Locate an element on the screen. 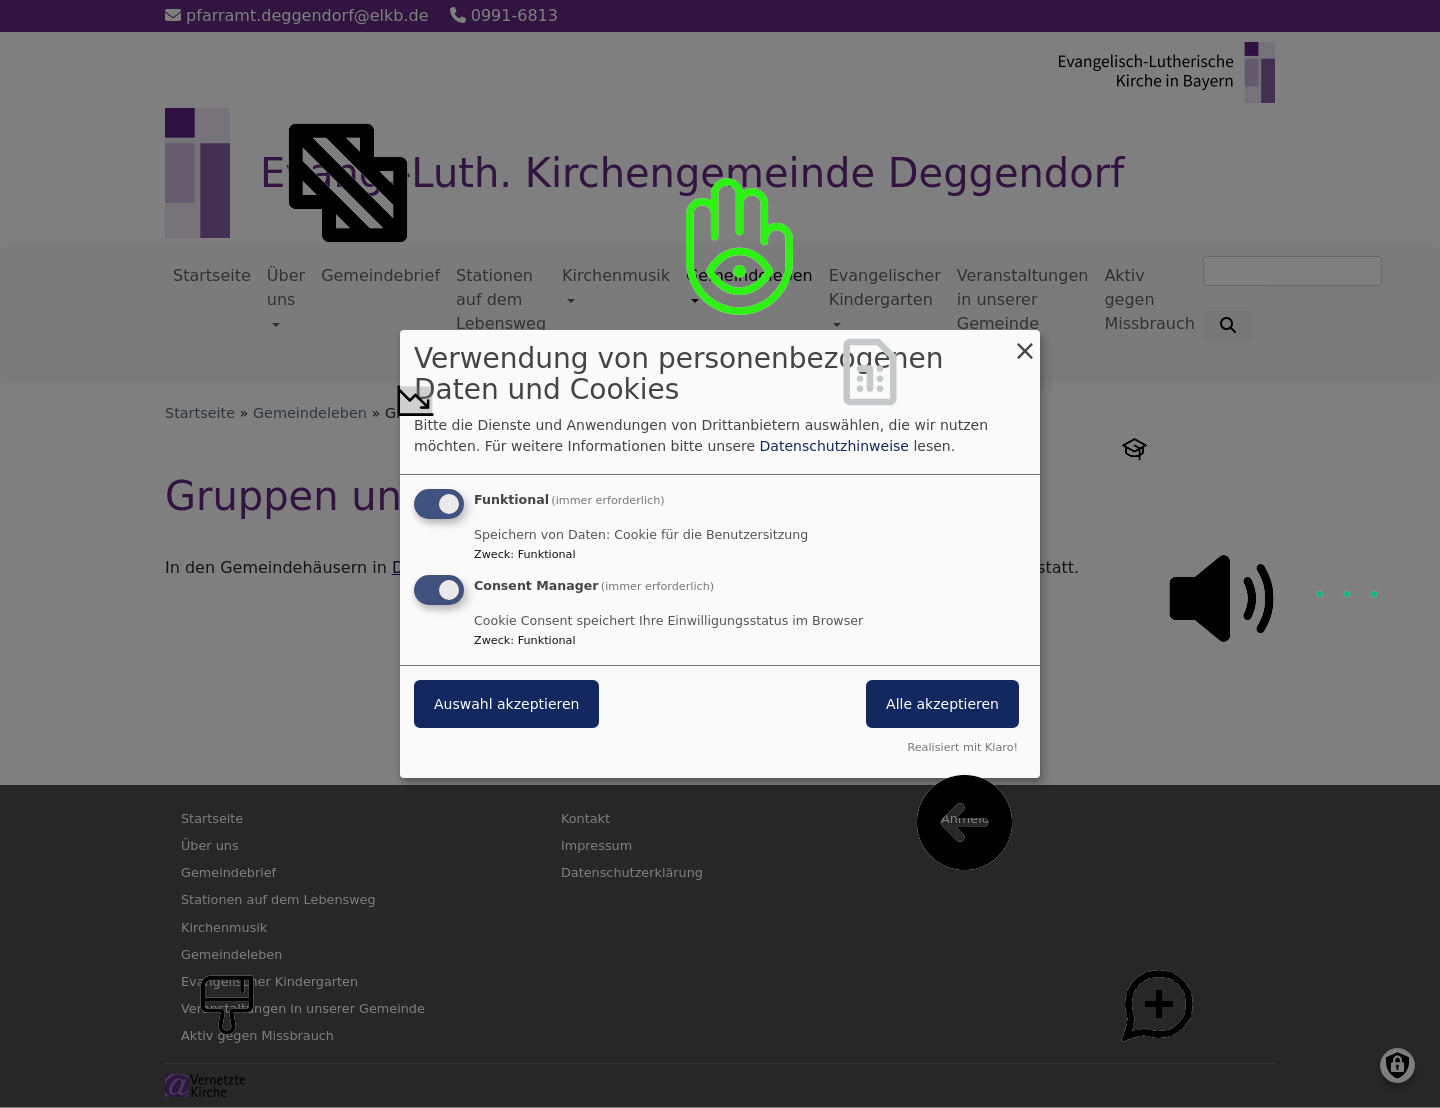 The height and width of the screenshot is (1108, 1440). access hand tracking or gesture recognition settings is located at coordinates (739, 246).